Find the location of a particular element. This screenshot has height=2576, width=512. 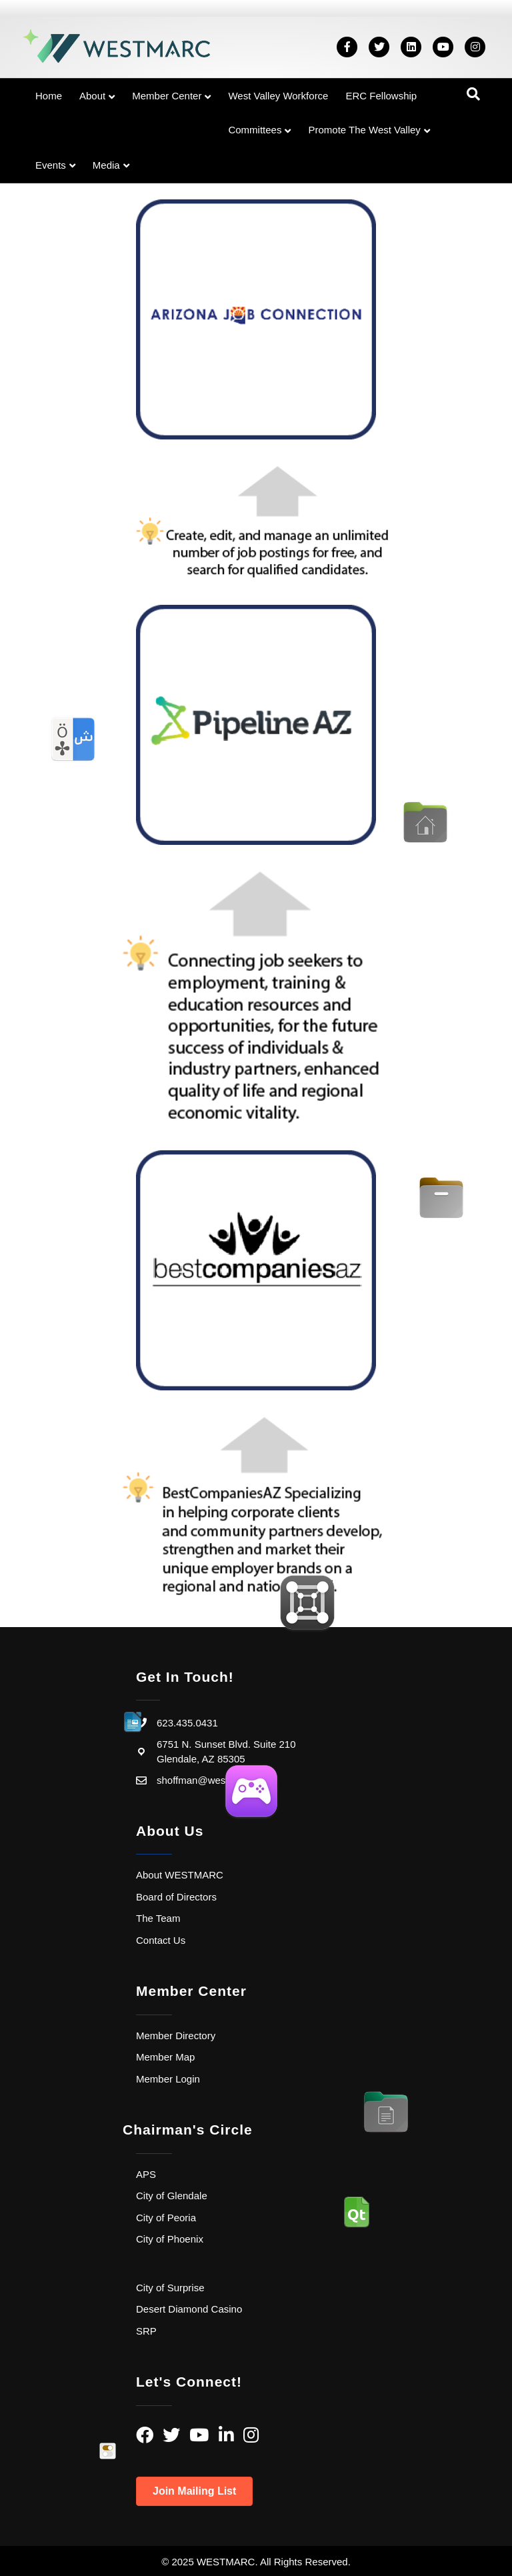

access your home folder is located at coordinates (425, 822).